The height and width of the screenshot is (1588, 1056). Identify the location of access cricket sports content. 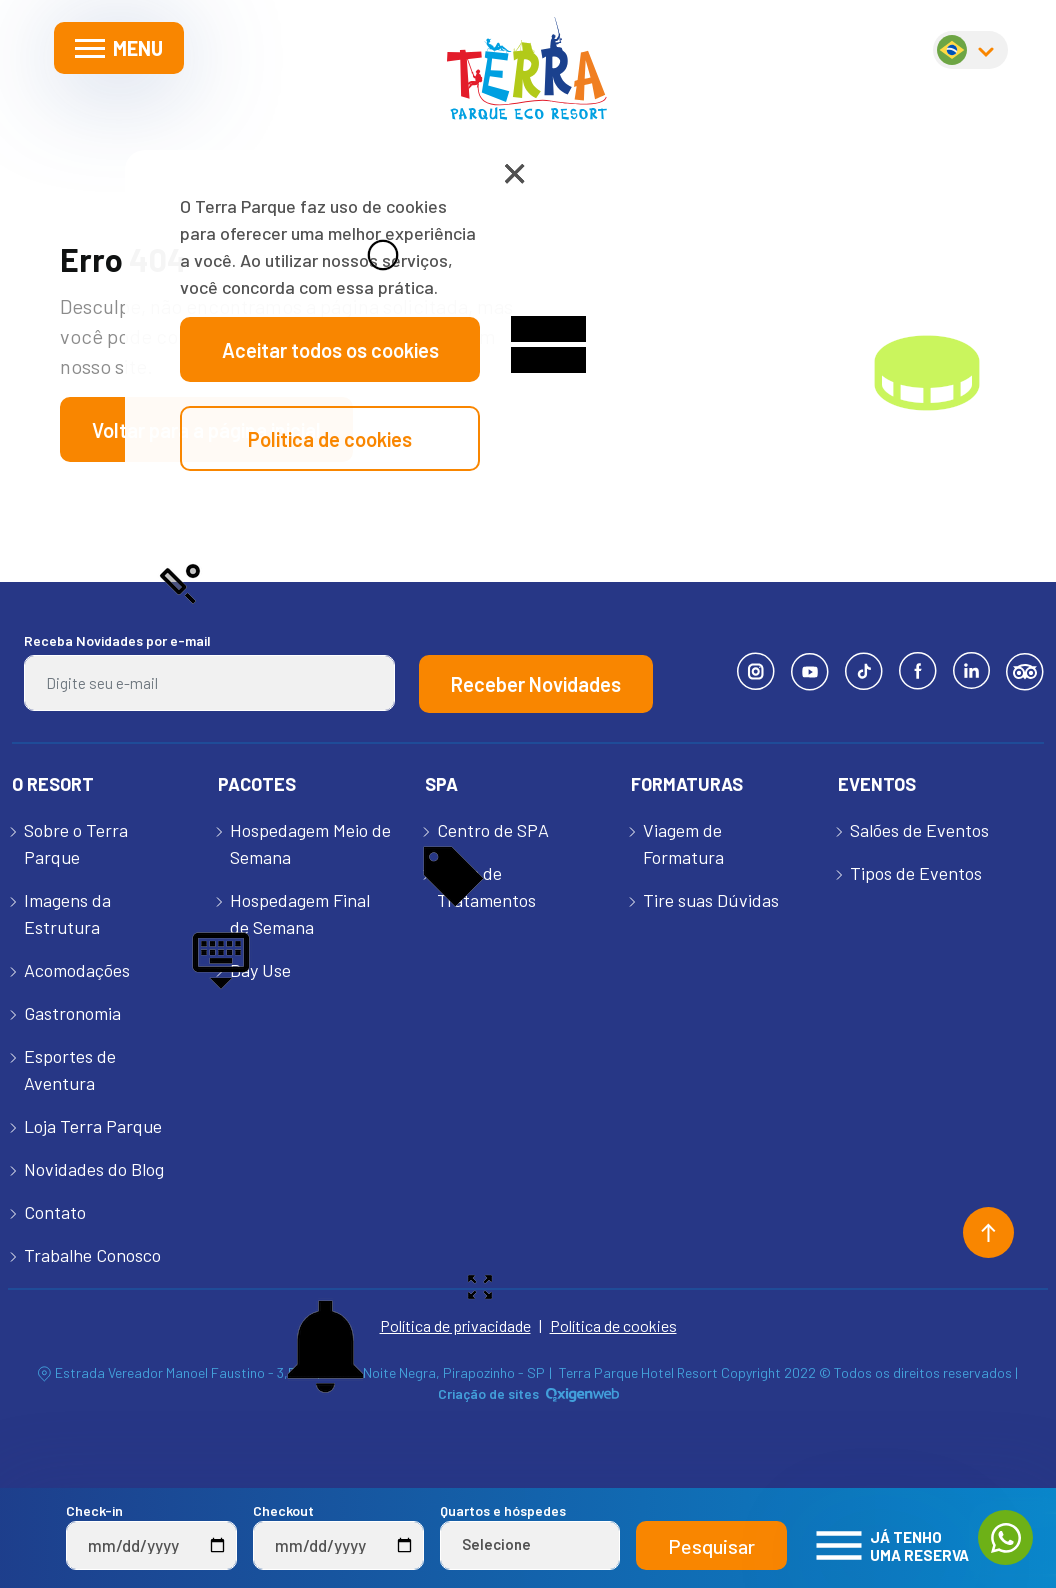
(180, 584).